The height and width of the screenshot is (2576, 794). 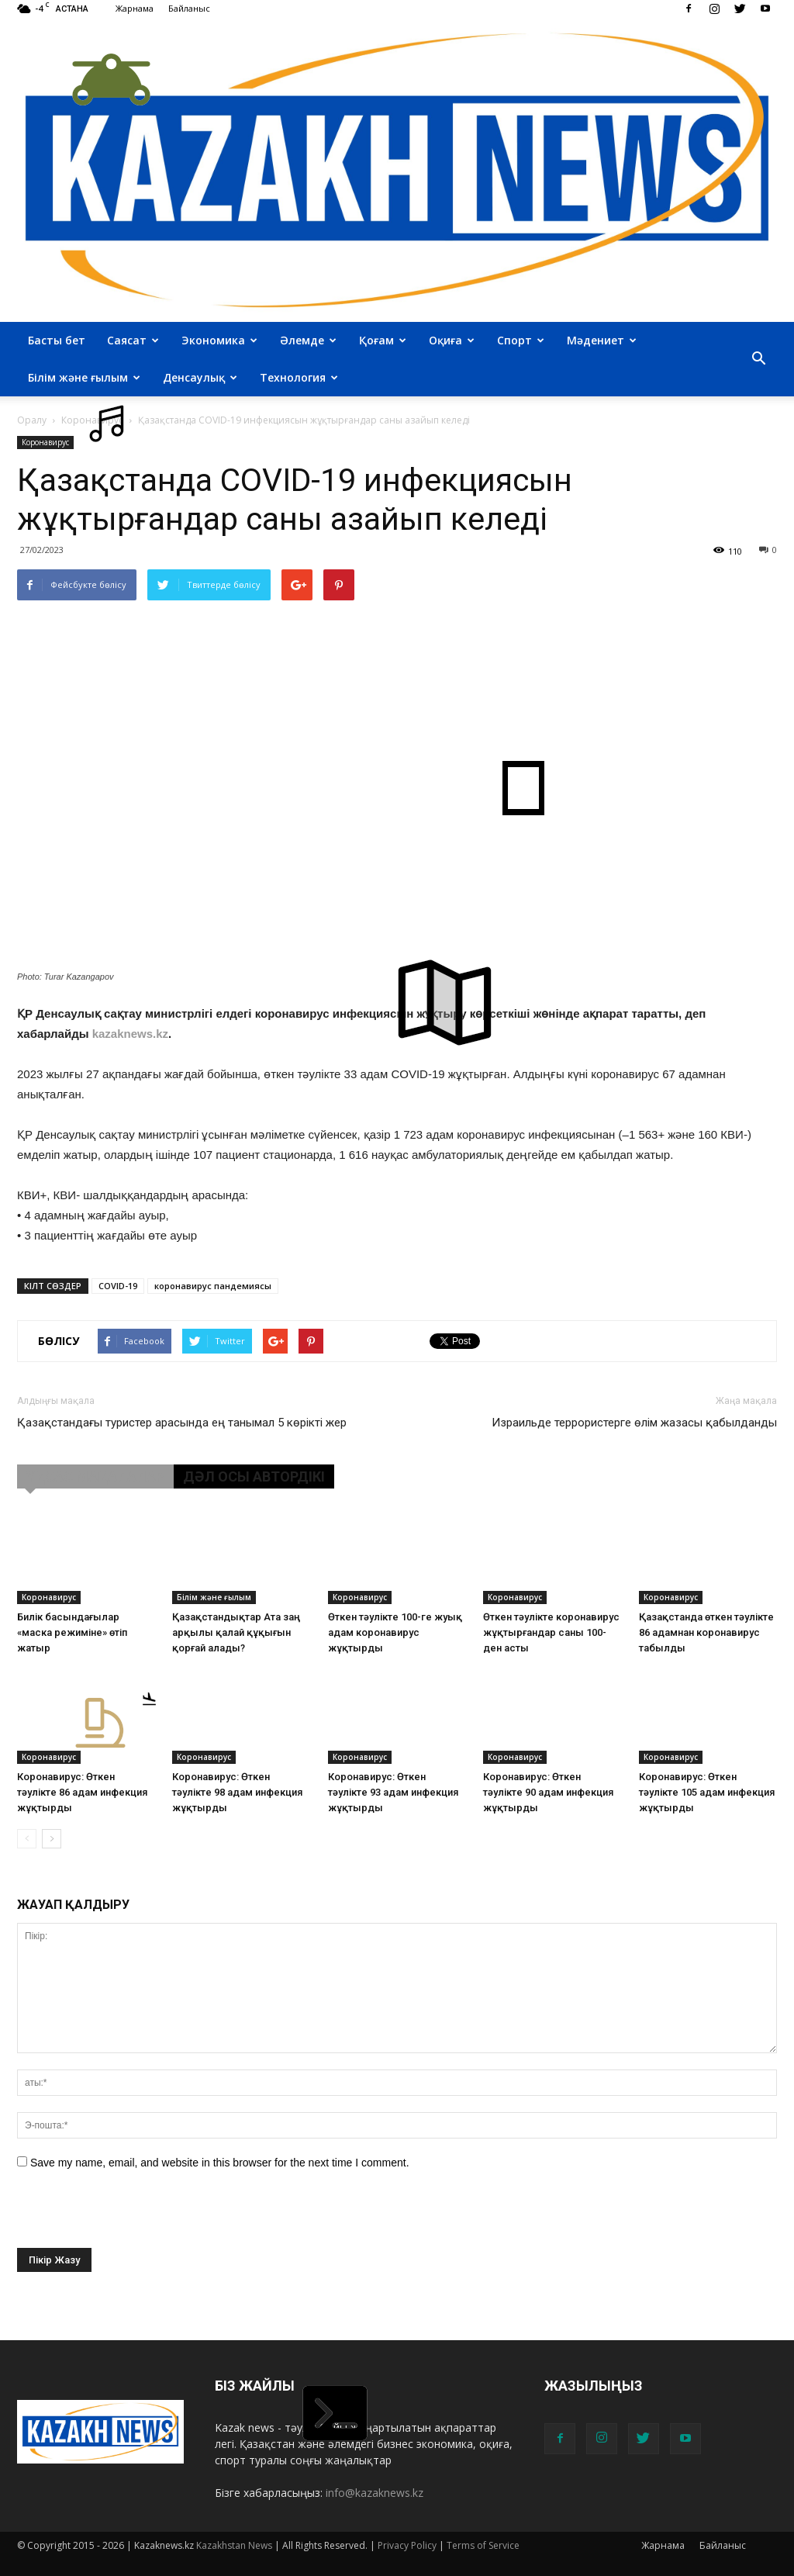 I want to click on view map, so click(x=444, y=1002).